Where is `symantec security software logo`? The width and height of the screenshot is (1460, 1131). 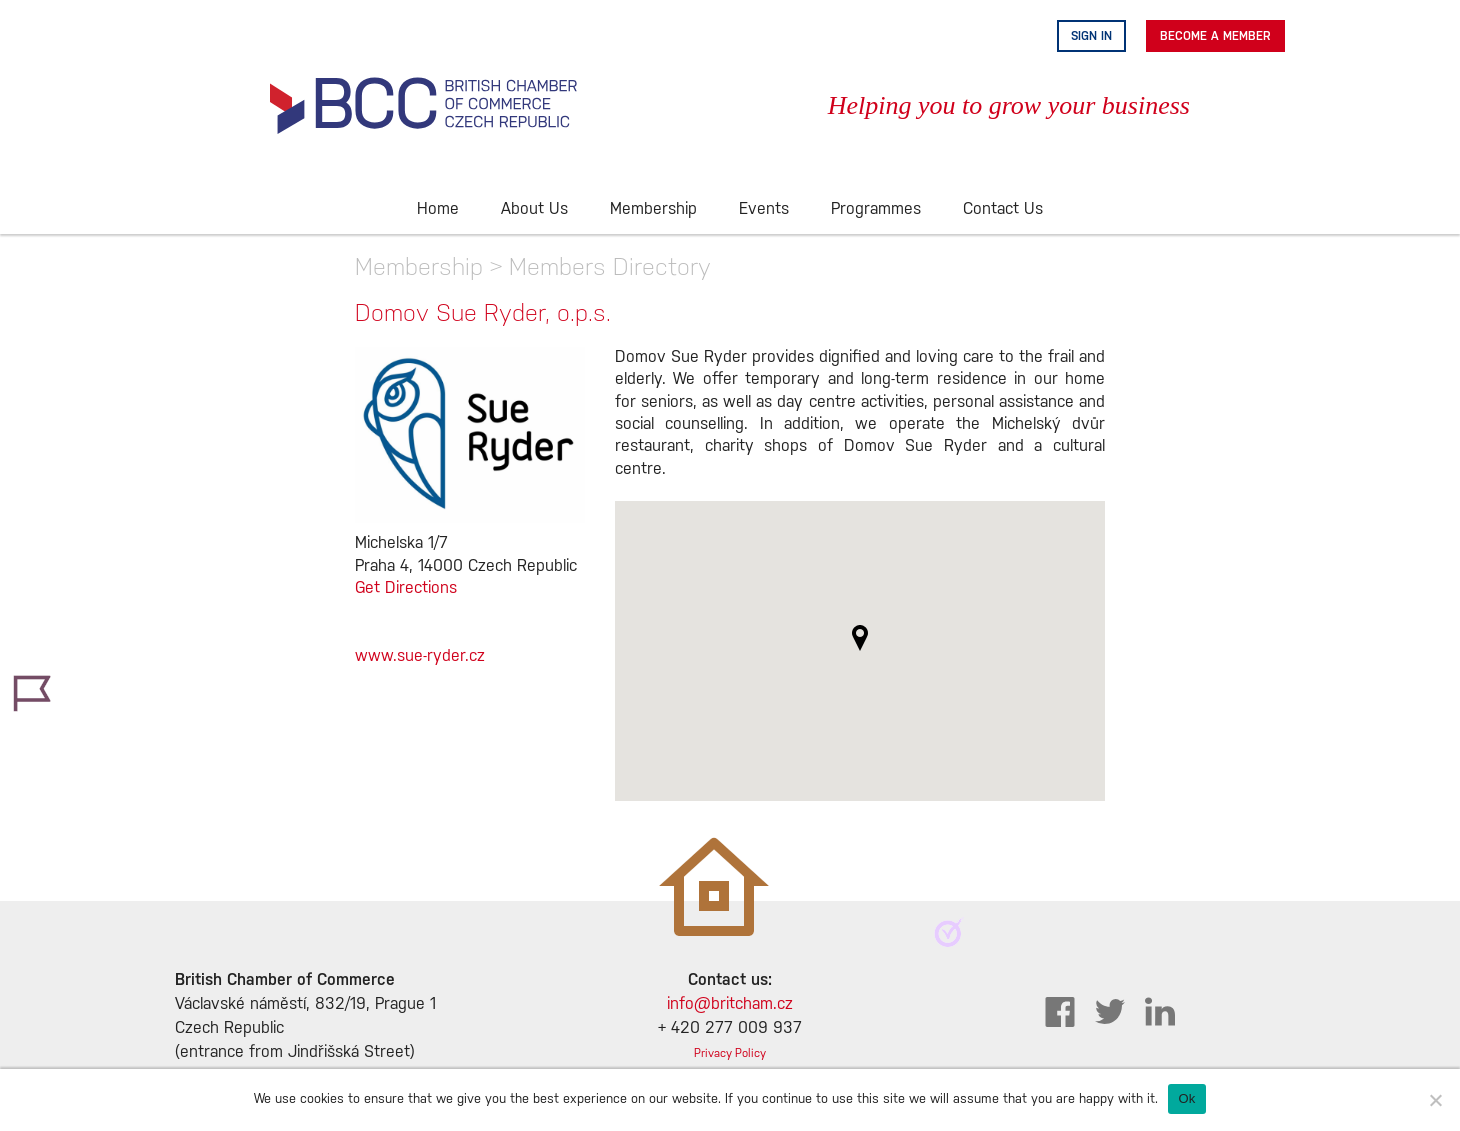 symantec security software logo is located at coordinates (949, 932).